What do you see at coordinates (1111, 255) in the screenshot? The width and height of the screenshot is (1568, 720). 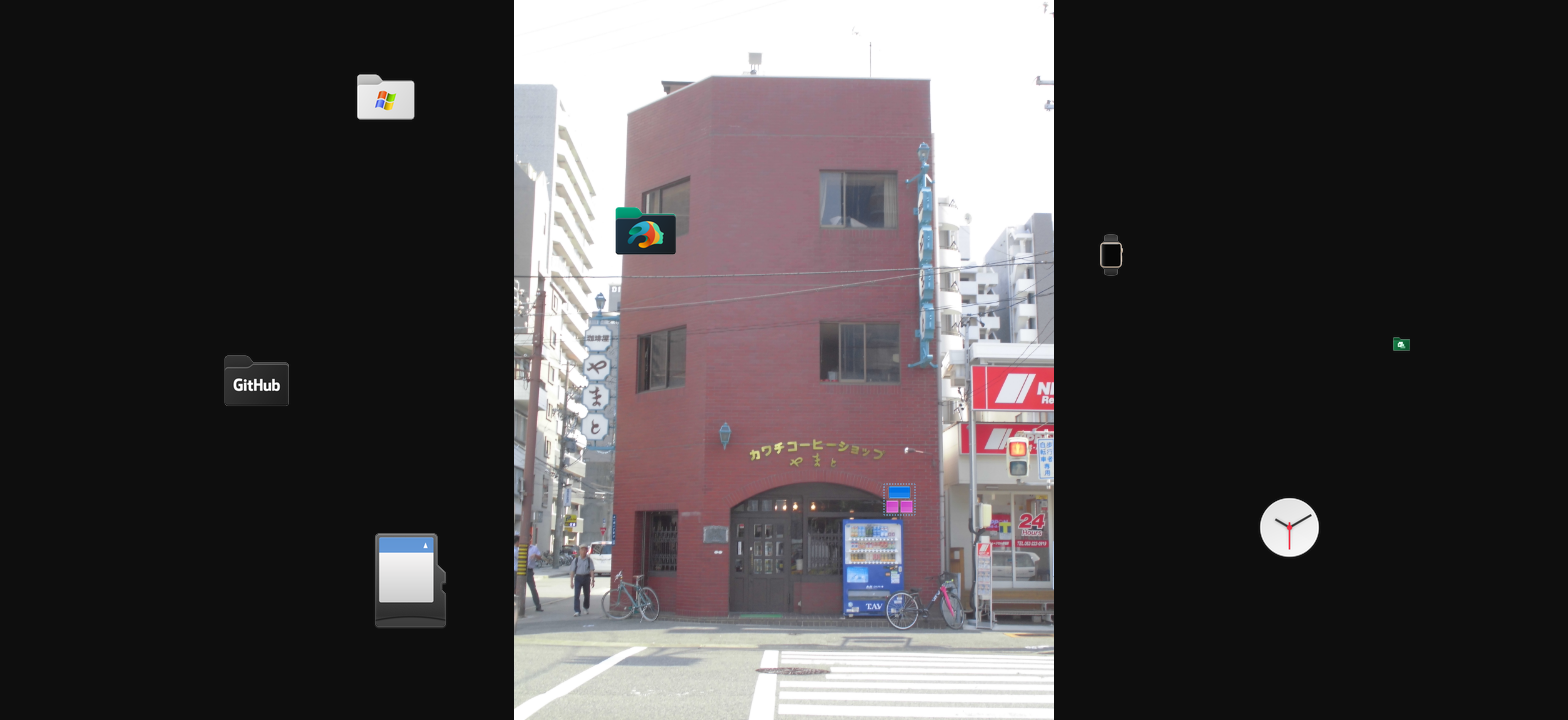 I see `apple watch device icon` at bounding box center [1111, 255].